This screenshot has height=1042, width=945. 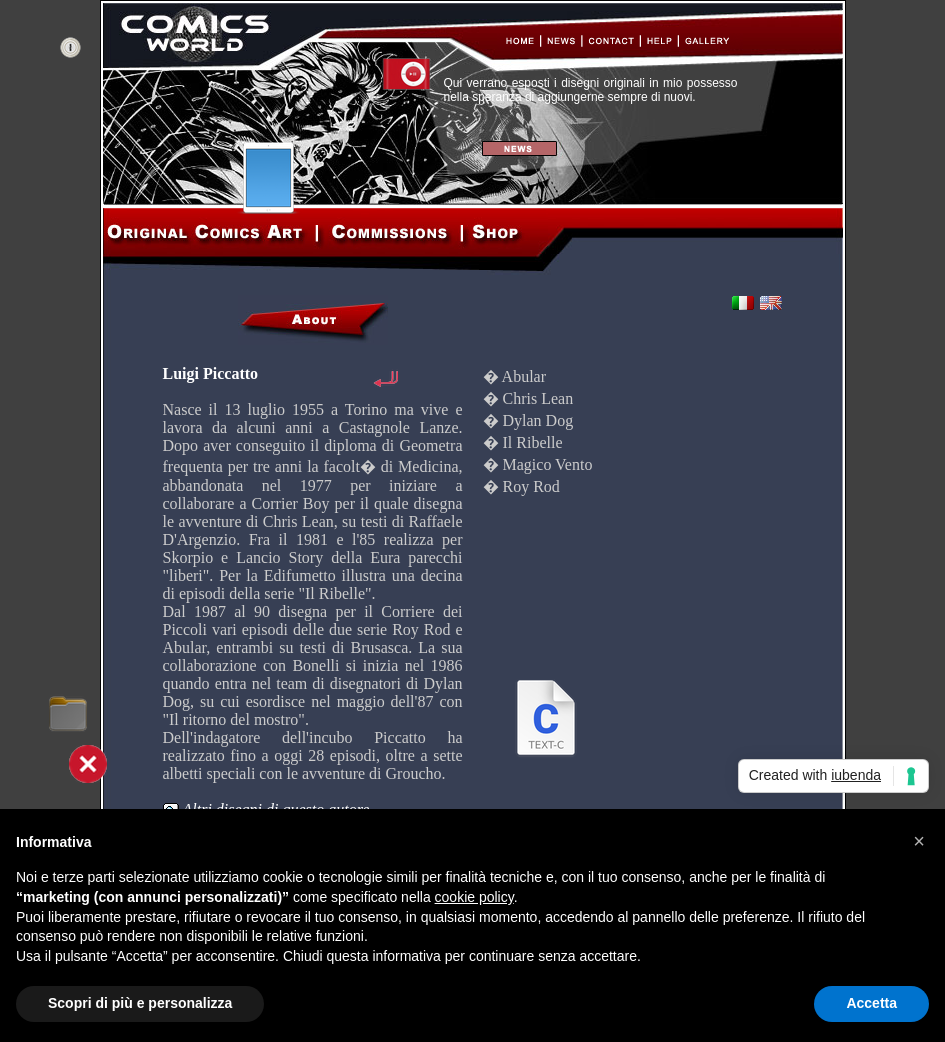 I want to click on reply to all recipients in an email thread, so click(x=385, y=377).